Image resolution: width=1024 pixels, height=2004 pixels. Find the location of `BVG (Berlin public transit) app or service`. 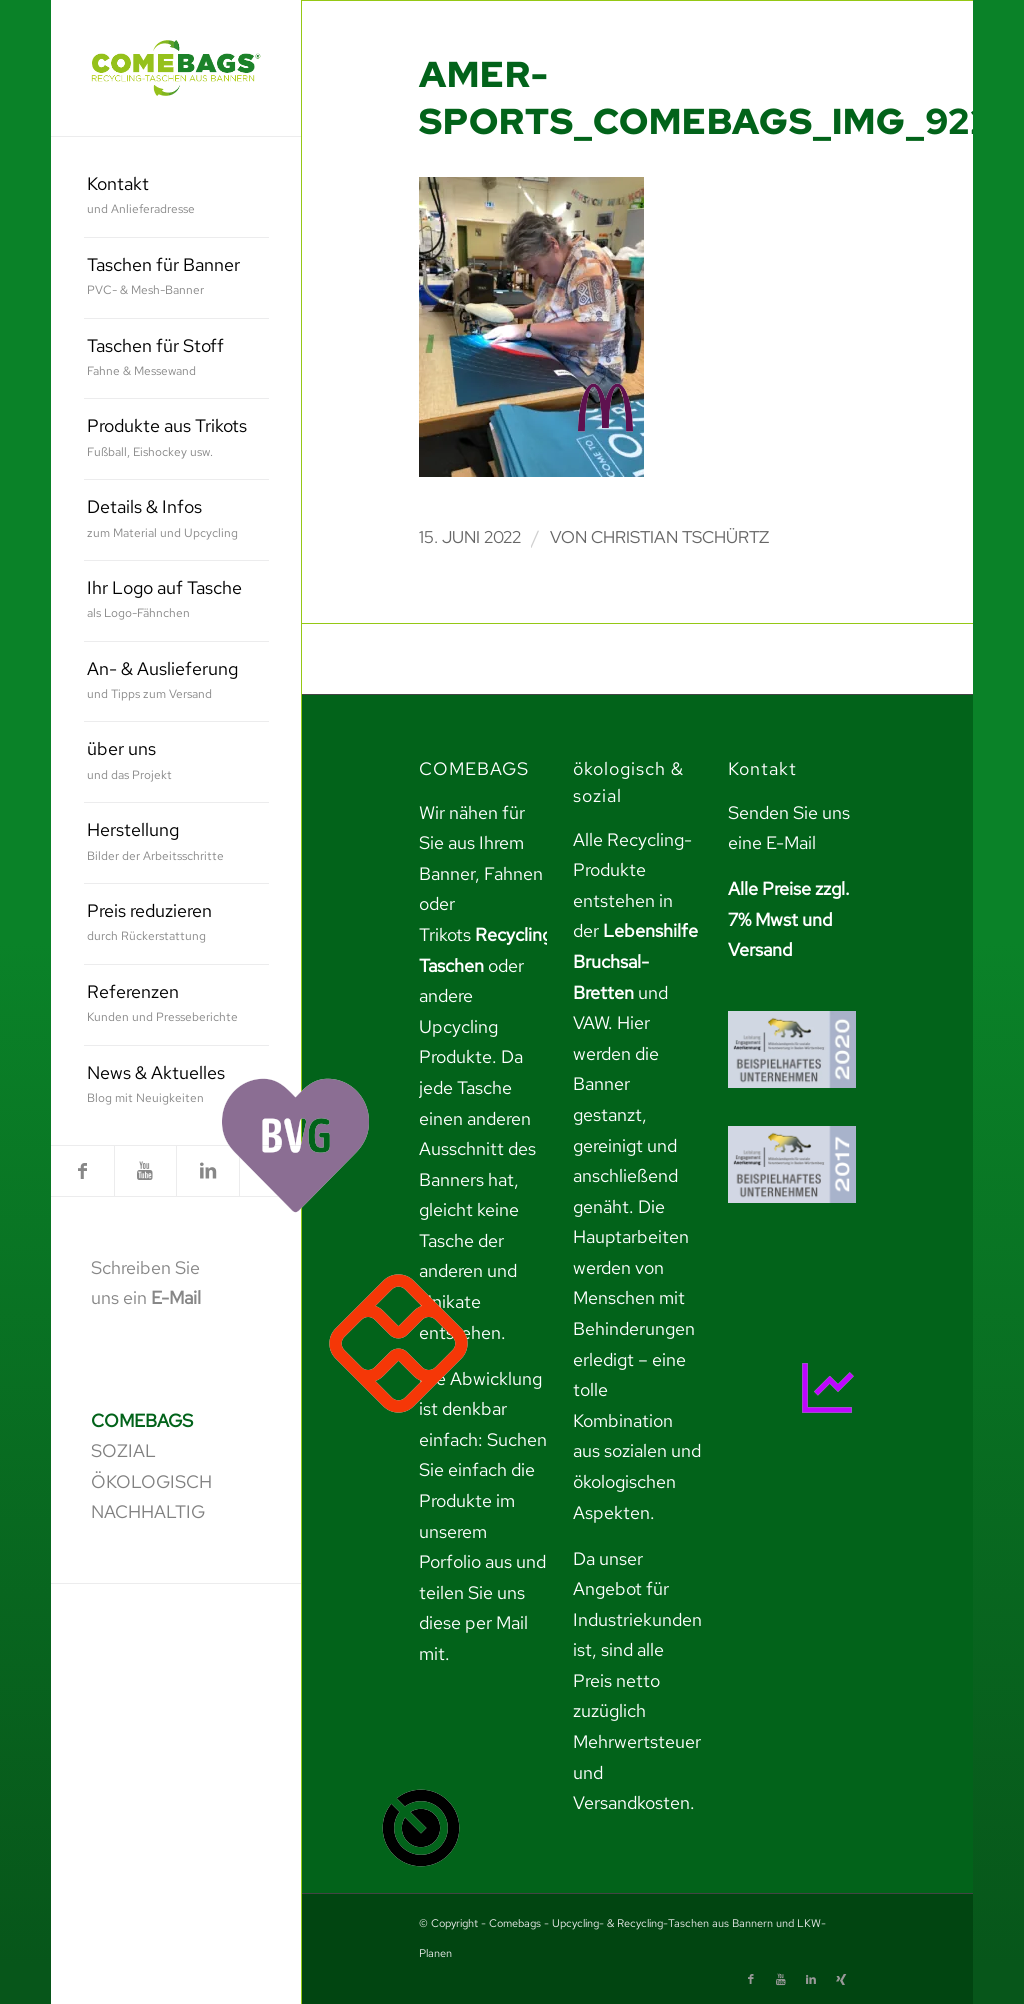

BVG (Berlin public transit) app or service is located at coordinates (295, 1145).